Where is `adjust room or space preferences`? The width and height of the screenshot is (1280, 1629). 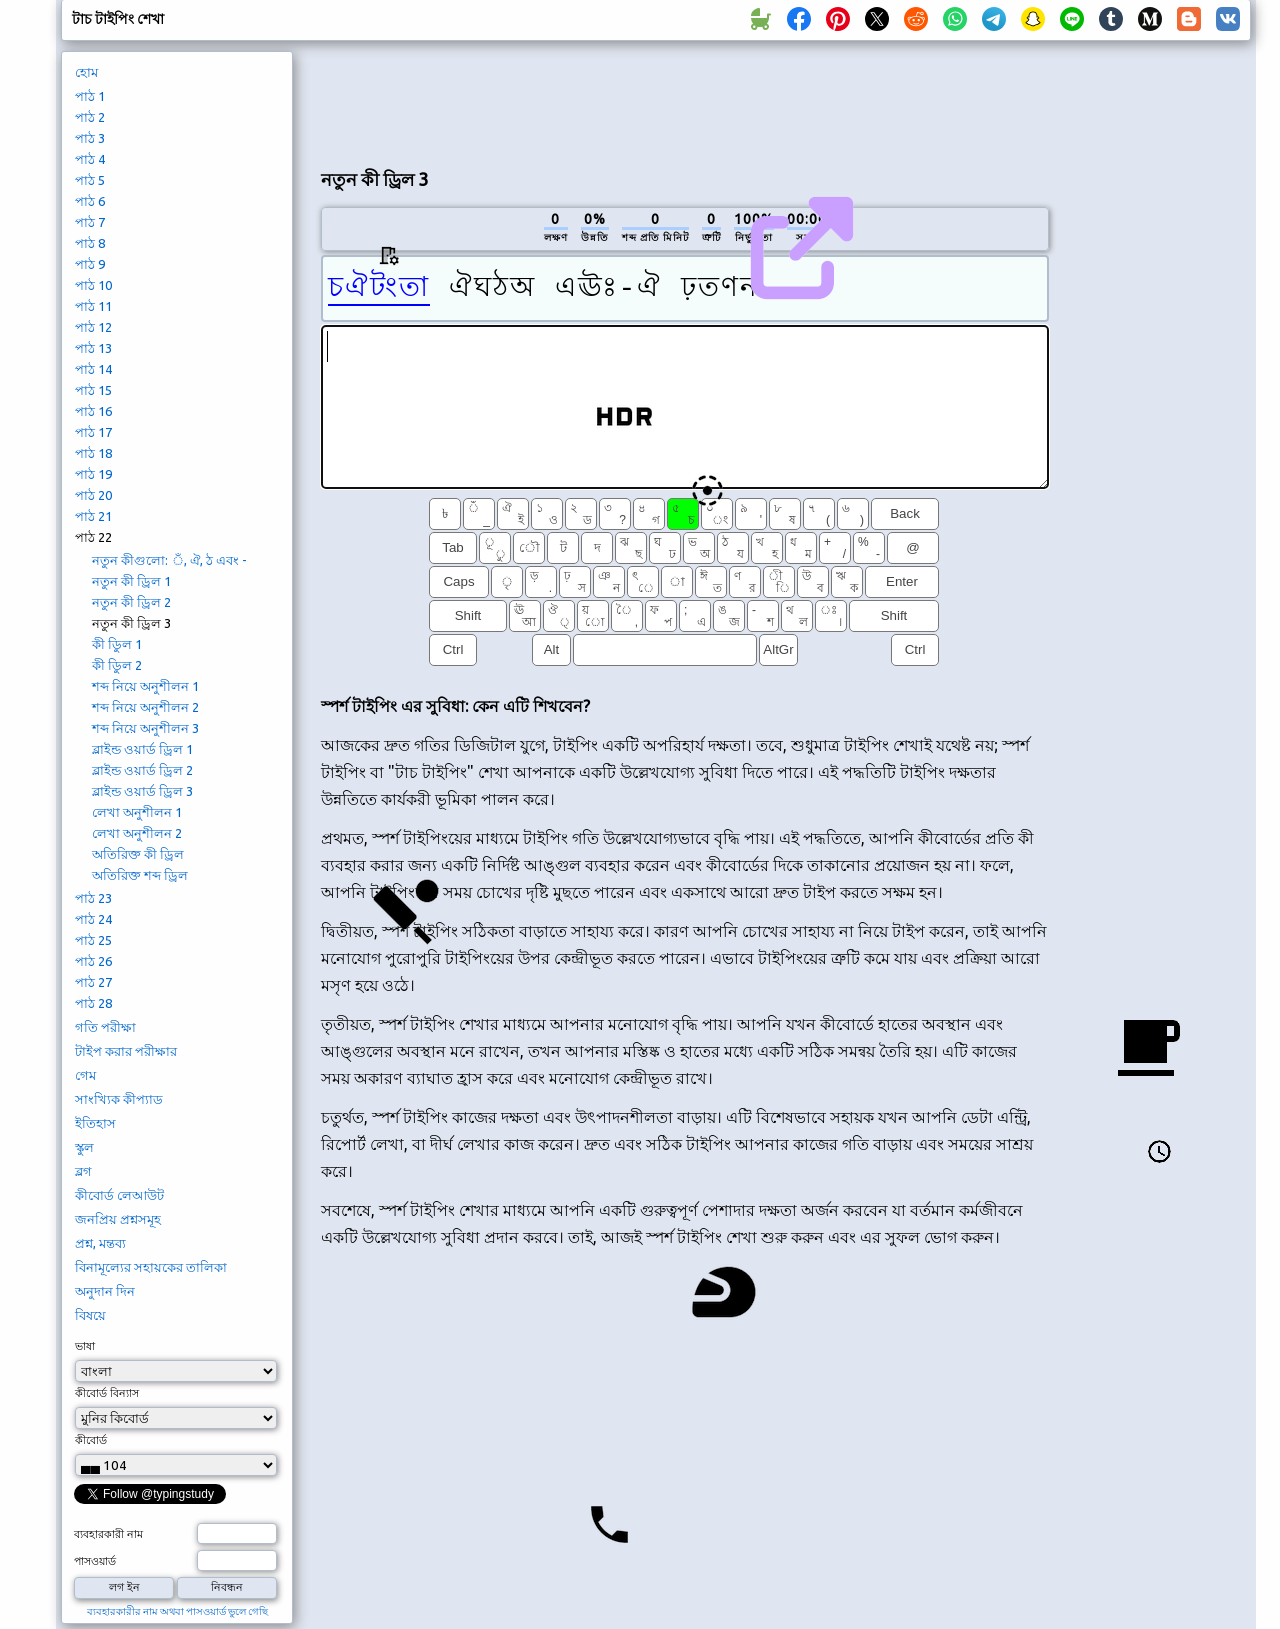
adjust room or space preferences is located at coordinates (388, 255).